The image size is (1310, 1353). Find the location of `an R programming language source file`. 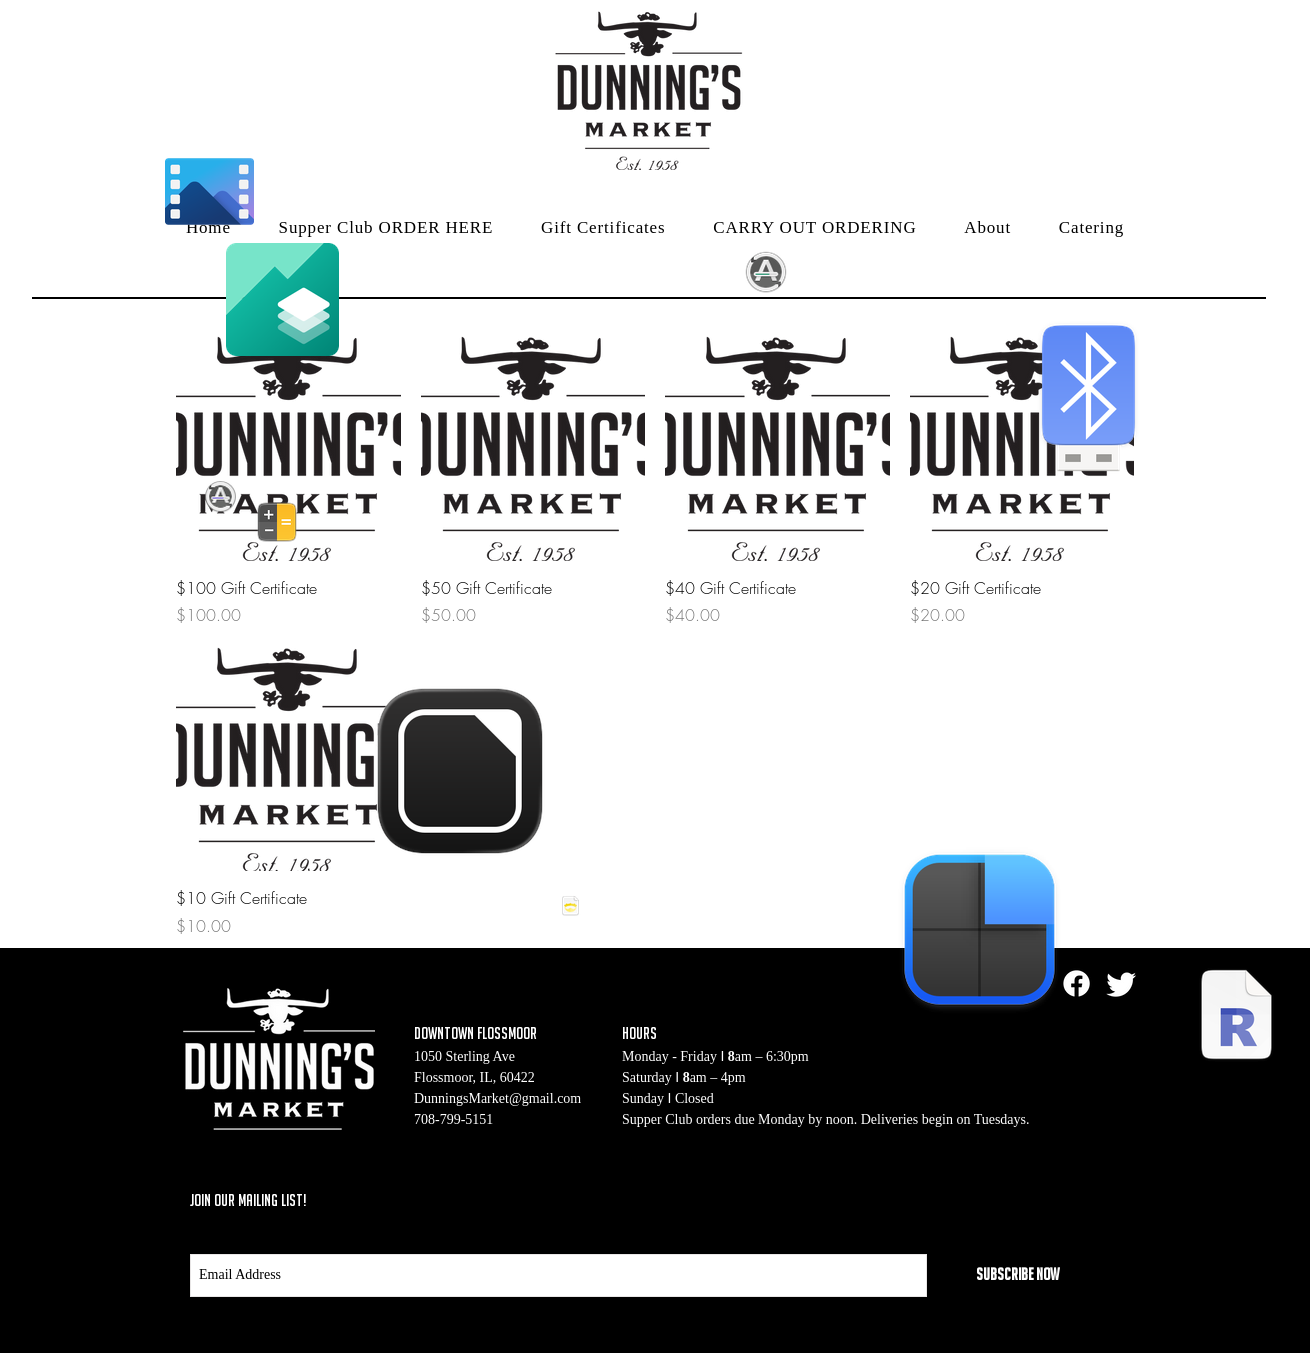

an R programming language source file is located at coordinates (1236, 1014).